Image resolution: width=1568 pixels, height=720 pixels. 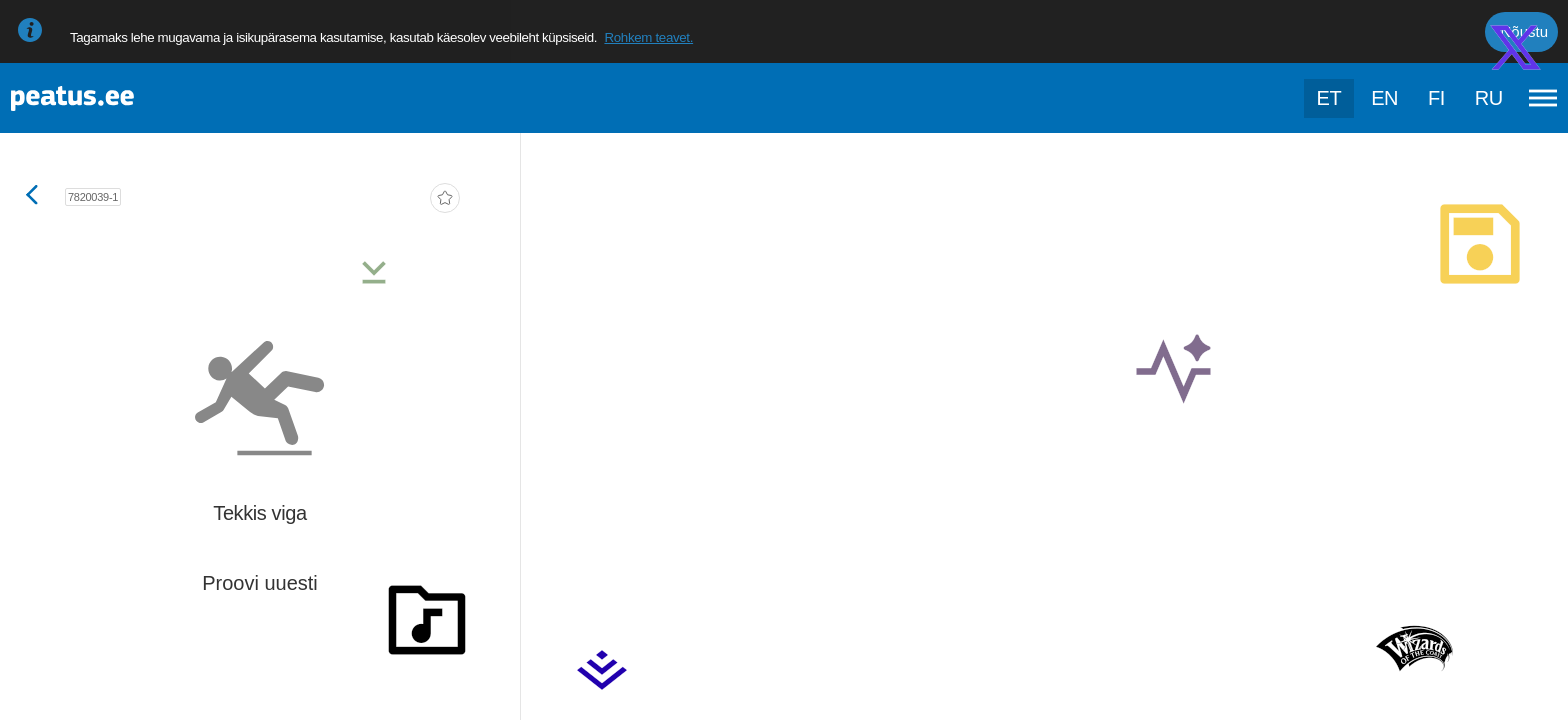 I want to click on access AI-powered health monitoring, so click(x=1173, y=371).